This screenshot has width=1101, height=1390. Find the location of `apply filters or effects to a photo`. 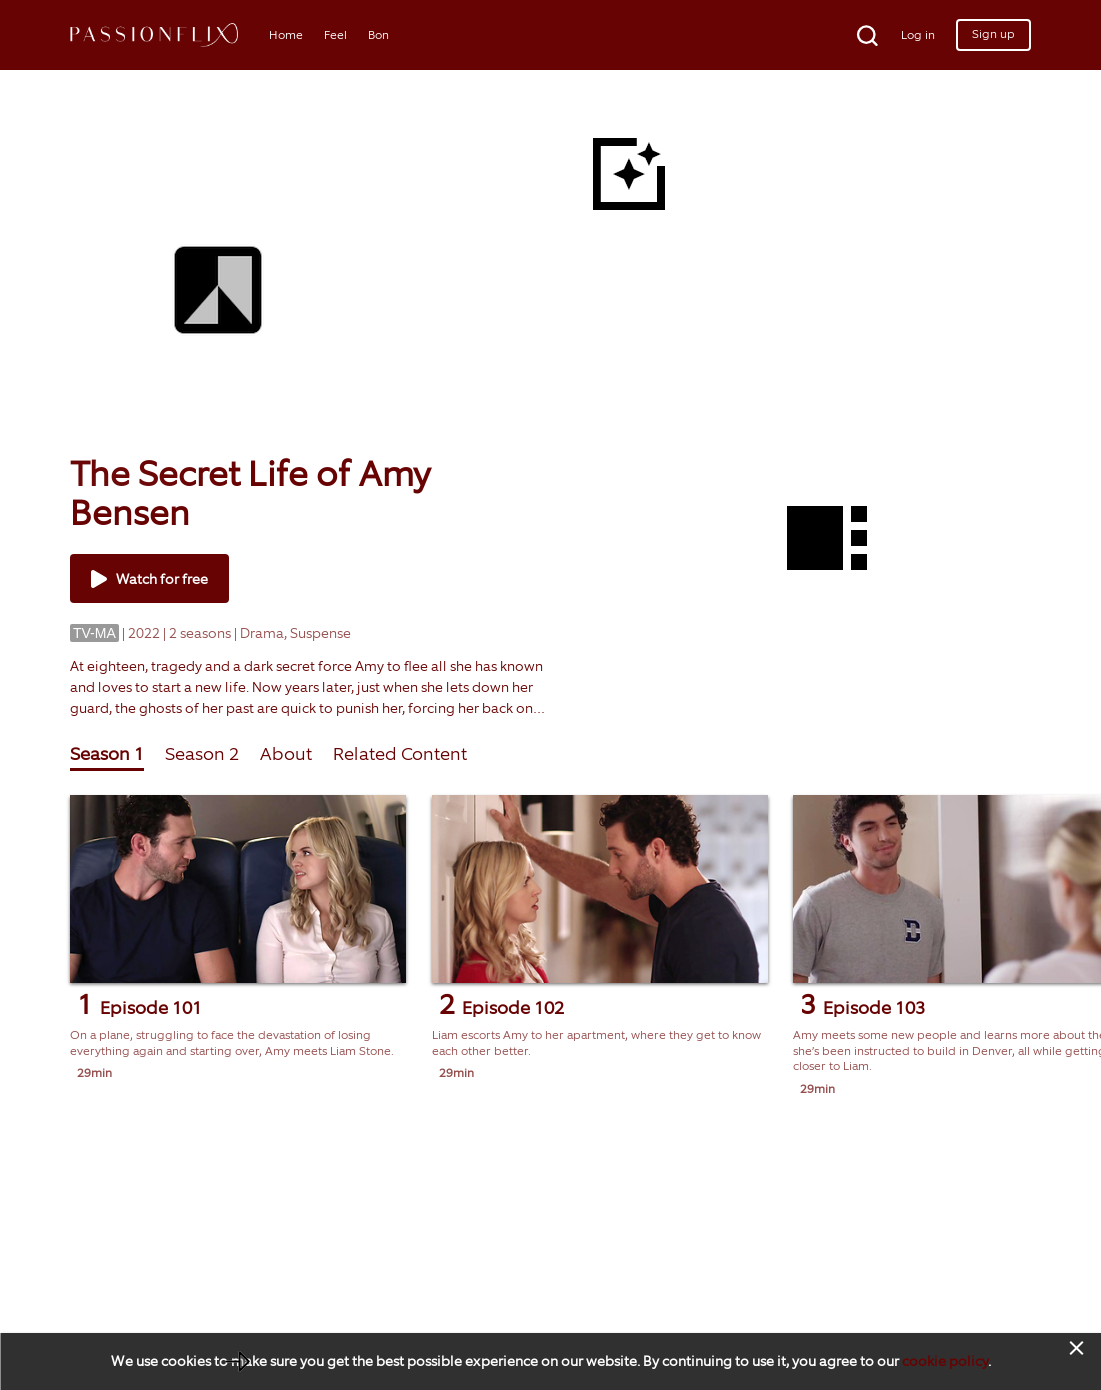

apply filters or effects to a photo is located at coordinates (629, 174).